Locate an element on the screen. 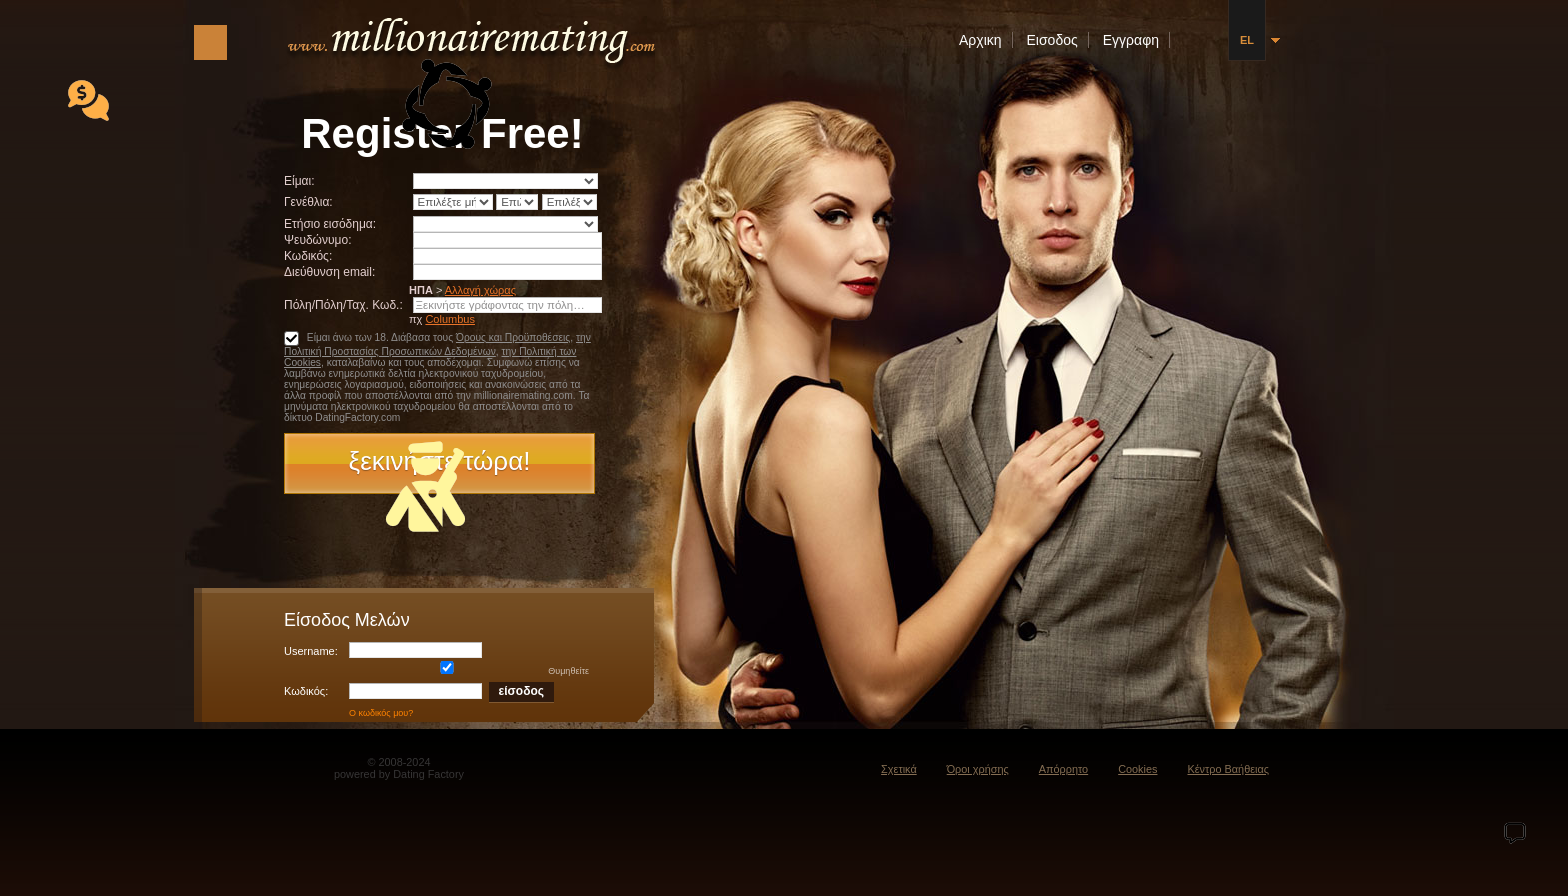  view financial discussions or payment messages is located at coordinates (88, 100).